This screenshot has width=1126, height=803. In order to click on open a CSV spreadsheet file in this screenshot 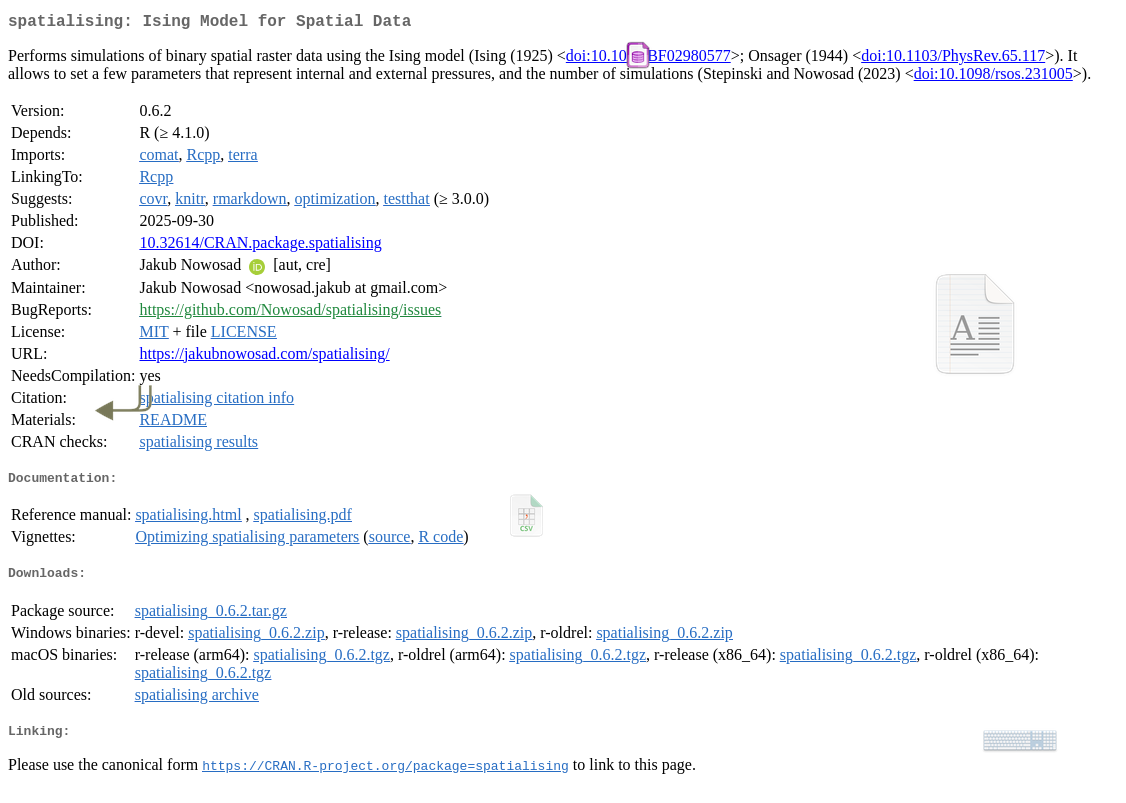, I will do `click(526, 515)`.